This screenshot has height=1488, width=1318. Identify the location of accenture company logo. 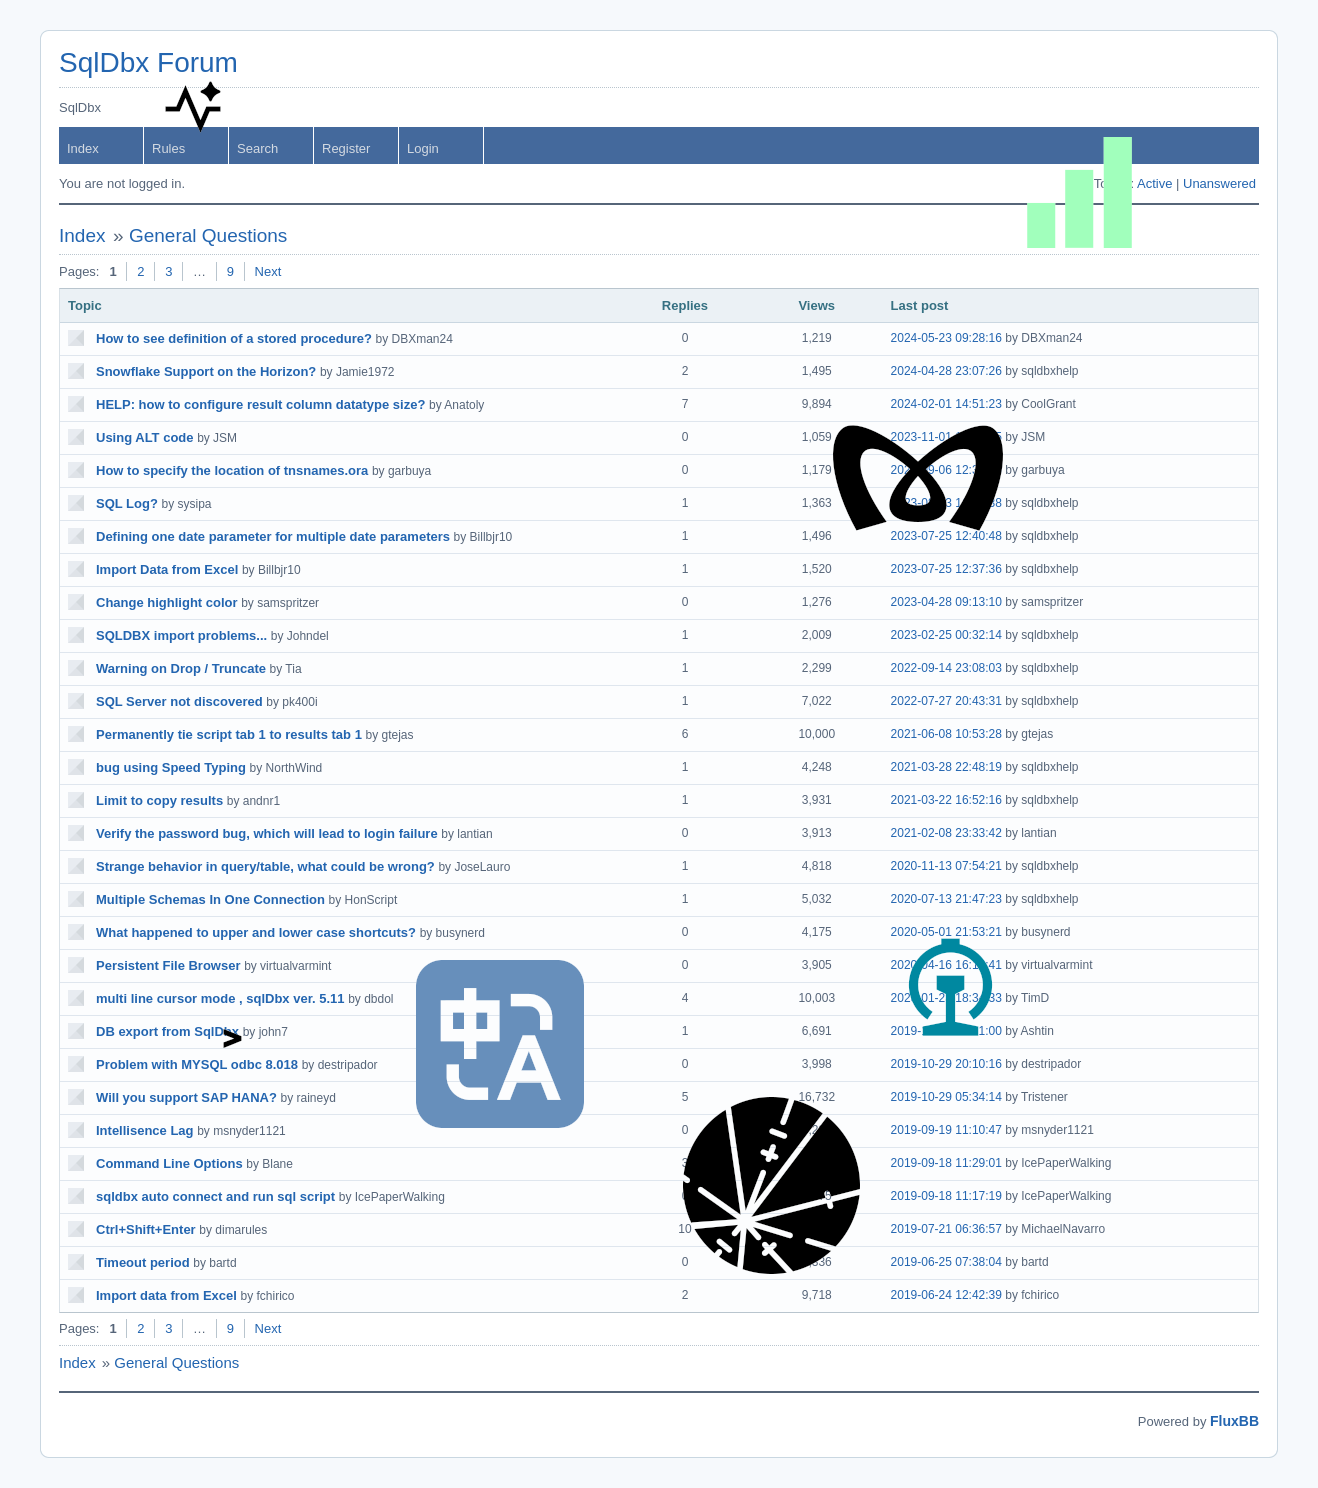
(232, 1038).